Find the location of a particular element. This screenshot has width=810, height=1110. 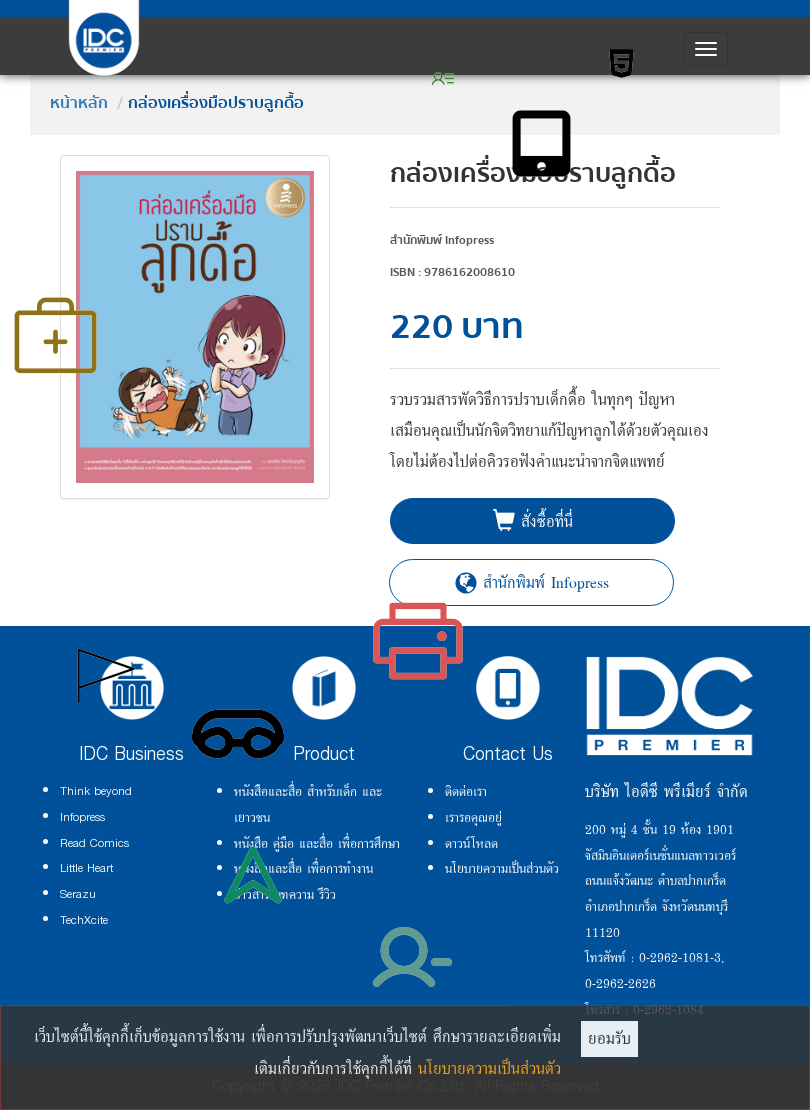

indicates HTML5 technology or web development is located at coordinates (621, 63).